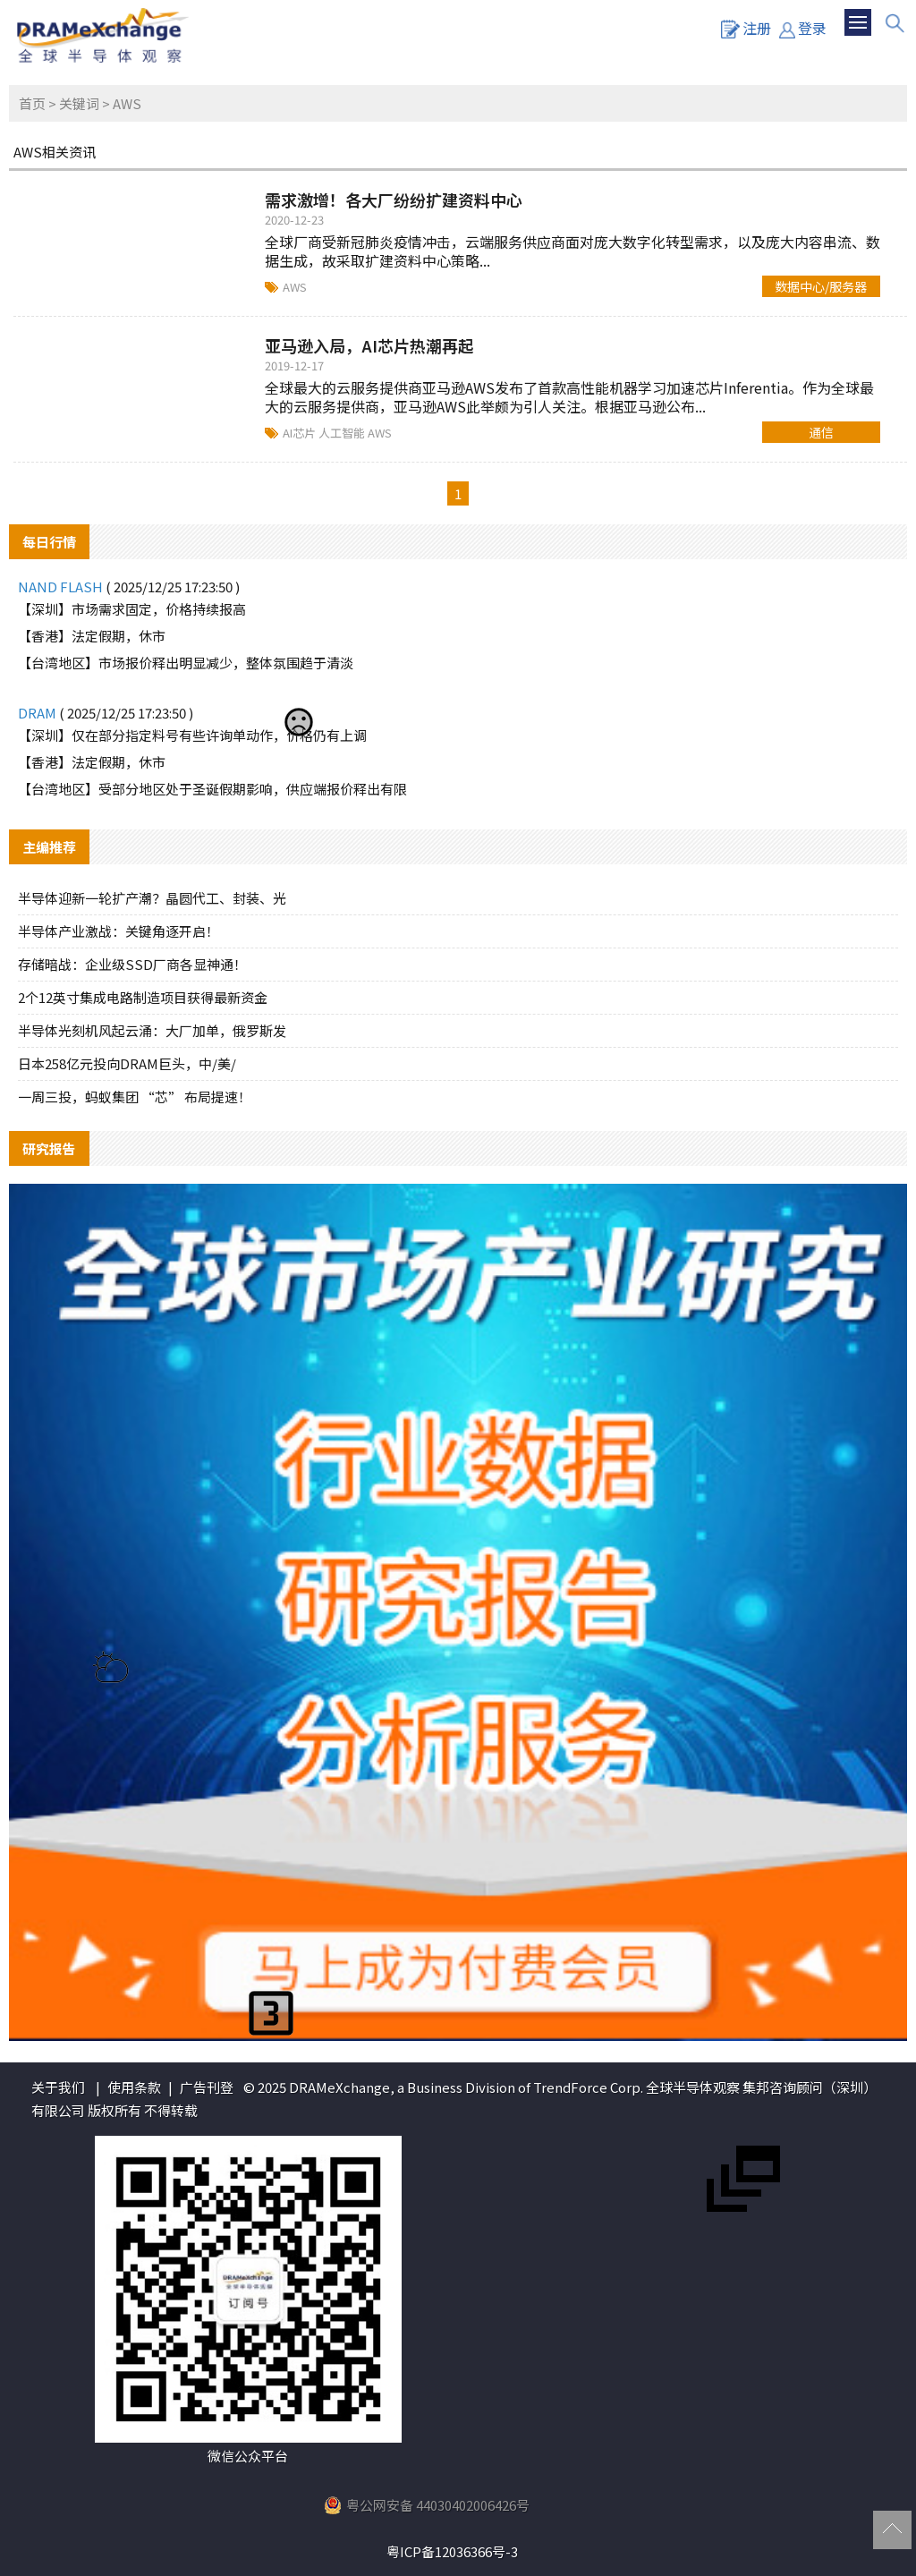  What do you see at coordinates (299, 722) in the screenshot?
I see `rate your experience as negative` at bounding box center [299, 722].